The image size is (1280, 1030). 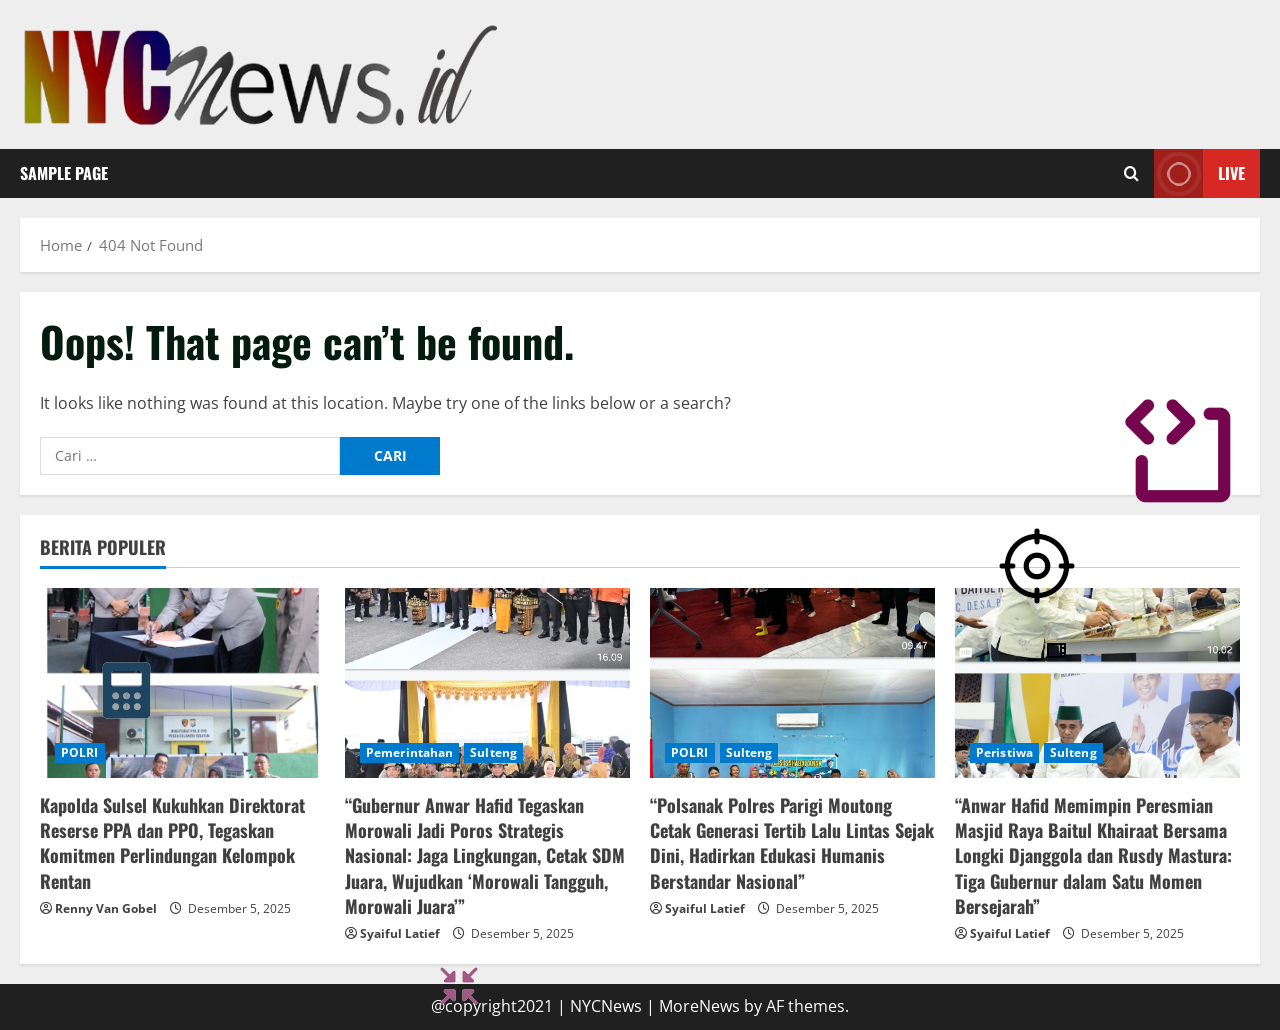 I want to click on toggle sidebar panel visibility, so click(x=1056, y=650).